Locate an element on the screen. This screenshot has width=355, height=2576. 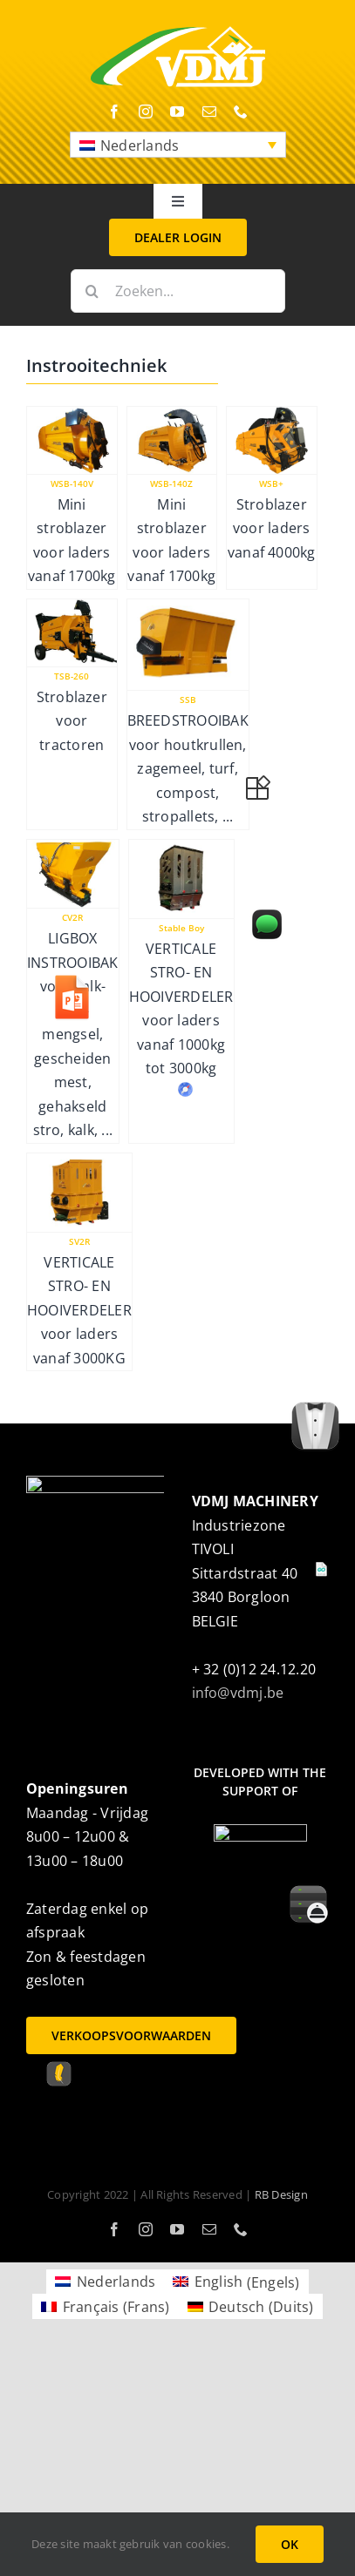
open the messages app is located at coordinates (267, 924).